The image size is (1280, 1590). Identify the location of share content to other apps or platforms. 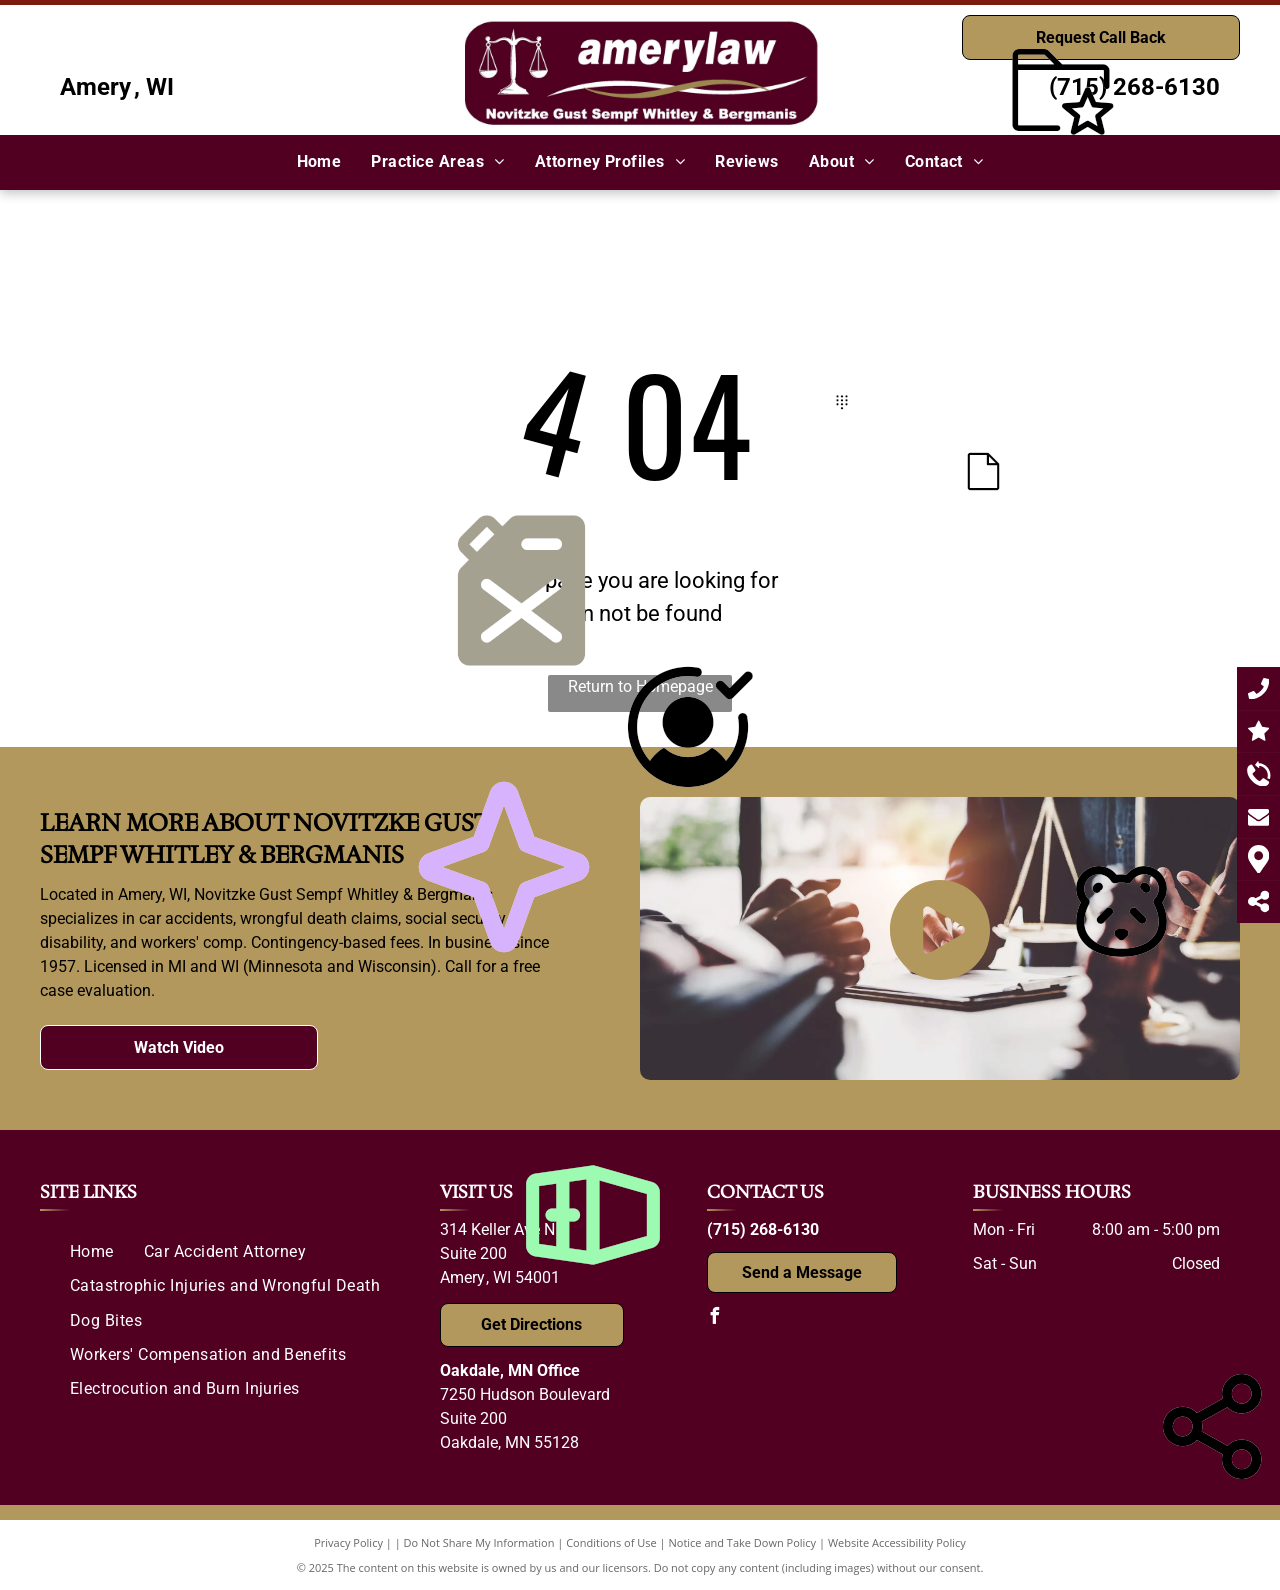
(1215, 1426).